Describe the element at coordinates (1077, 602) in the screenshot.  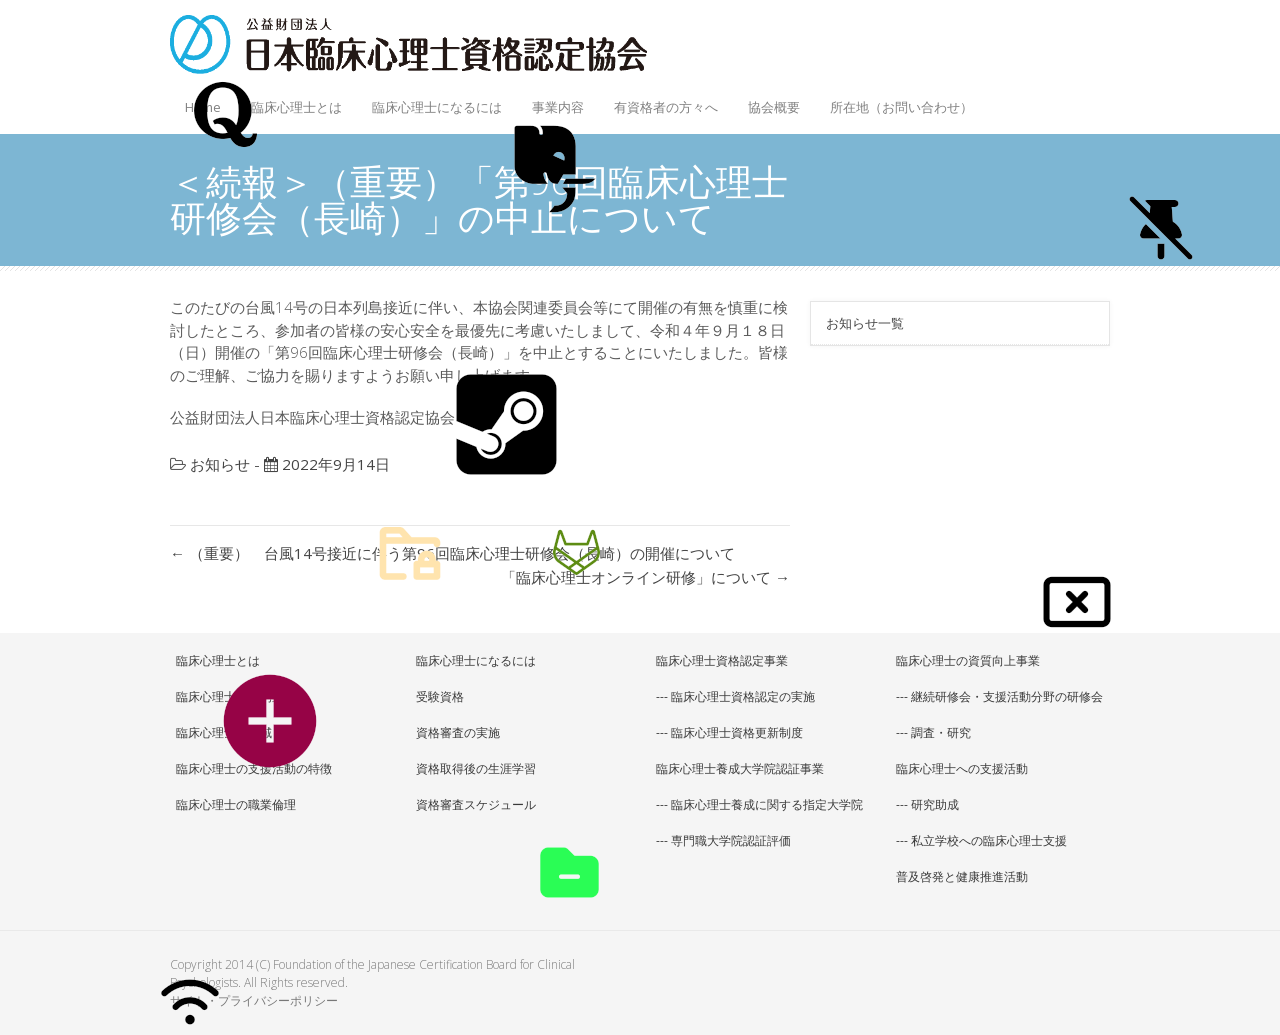
I see `close or dismiss a window` at that location.